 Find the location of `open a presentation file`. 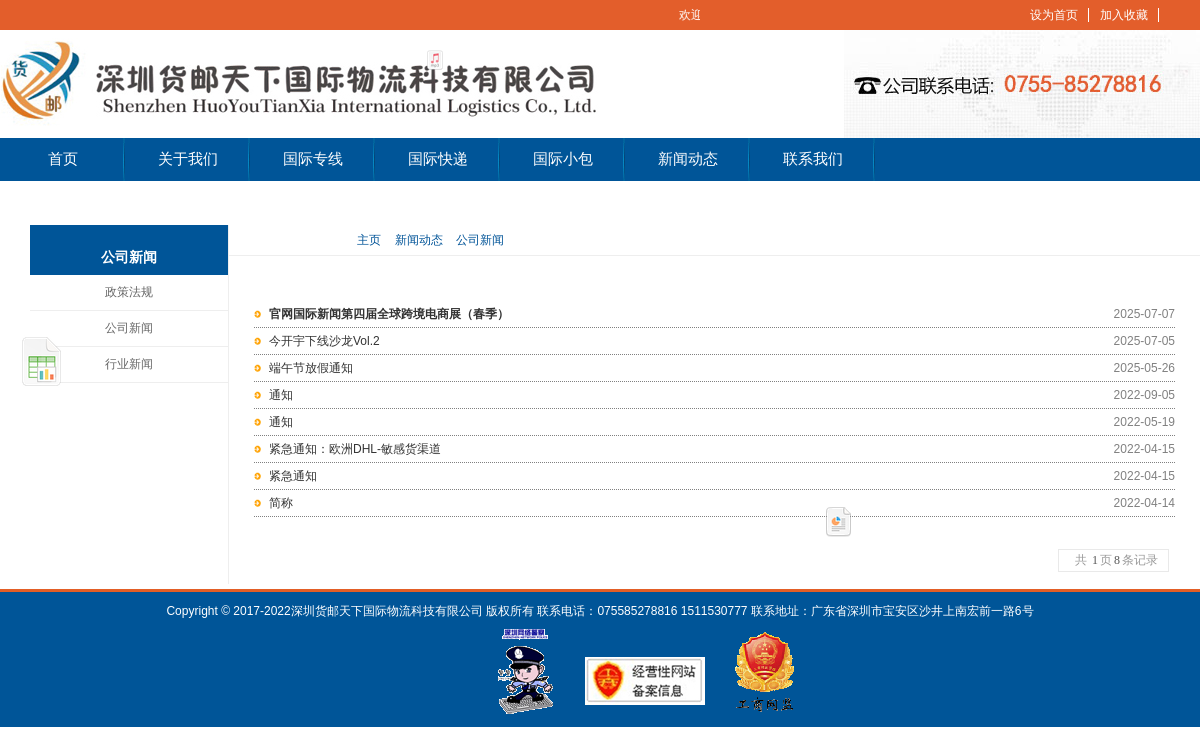

open a presentation file is located at coordinates (838, 521).